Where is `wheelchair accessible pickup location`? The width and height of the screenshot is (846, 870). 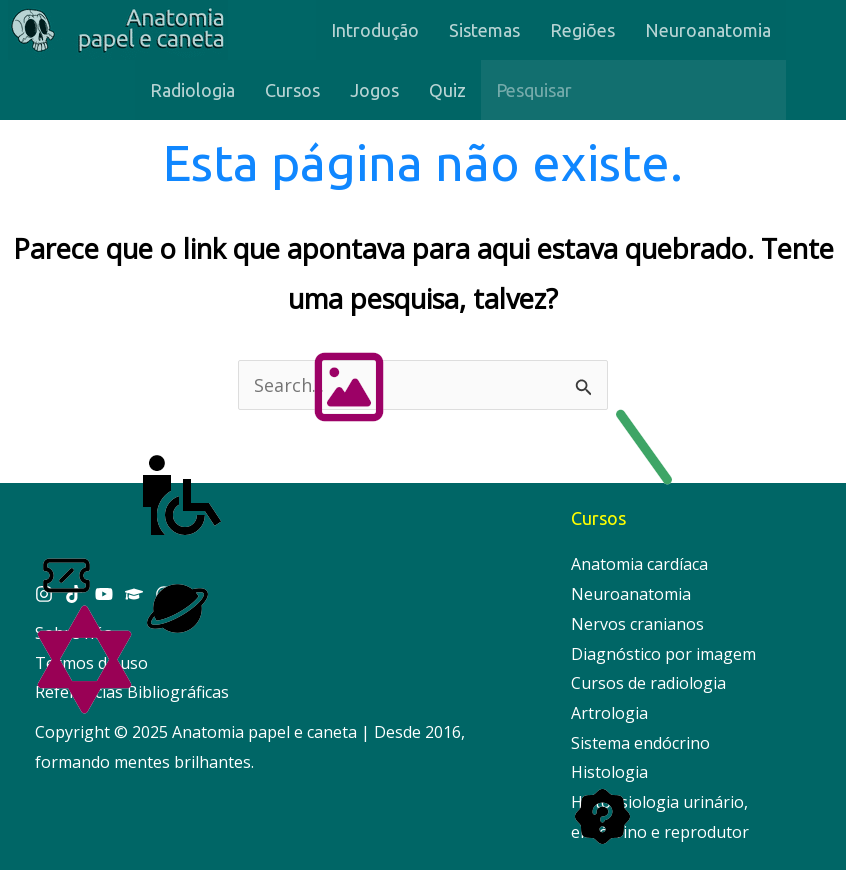 wheelchair accessible pickup location is located at coordinates (179, 495).